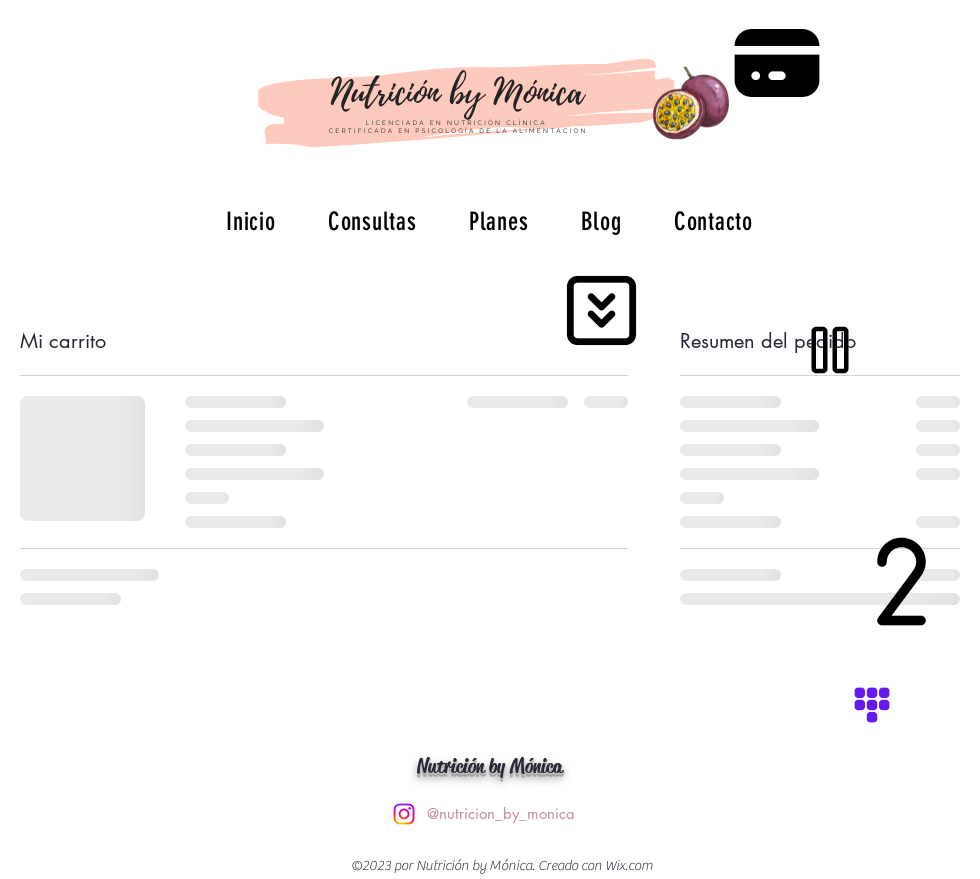 This screenshot has width=980, height=879. Describe the element at coordinates (830, 350) in the screenshot. I see `pause media playback` at that location.